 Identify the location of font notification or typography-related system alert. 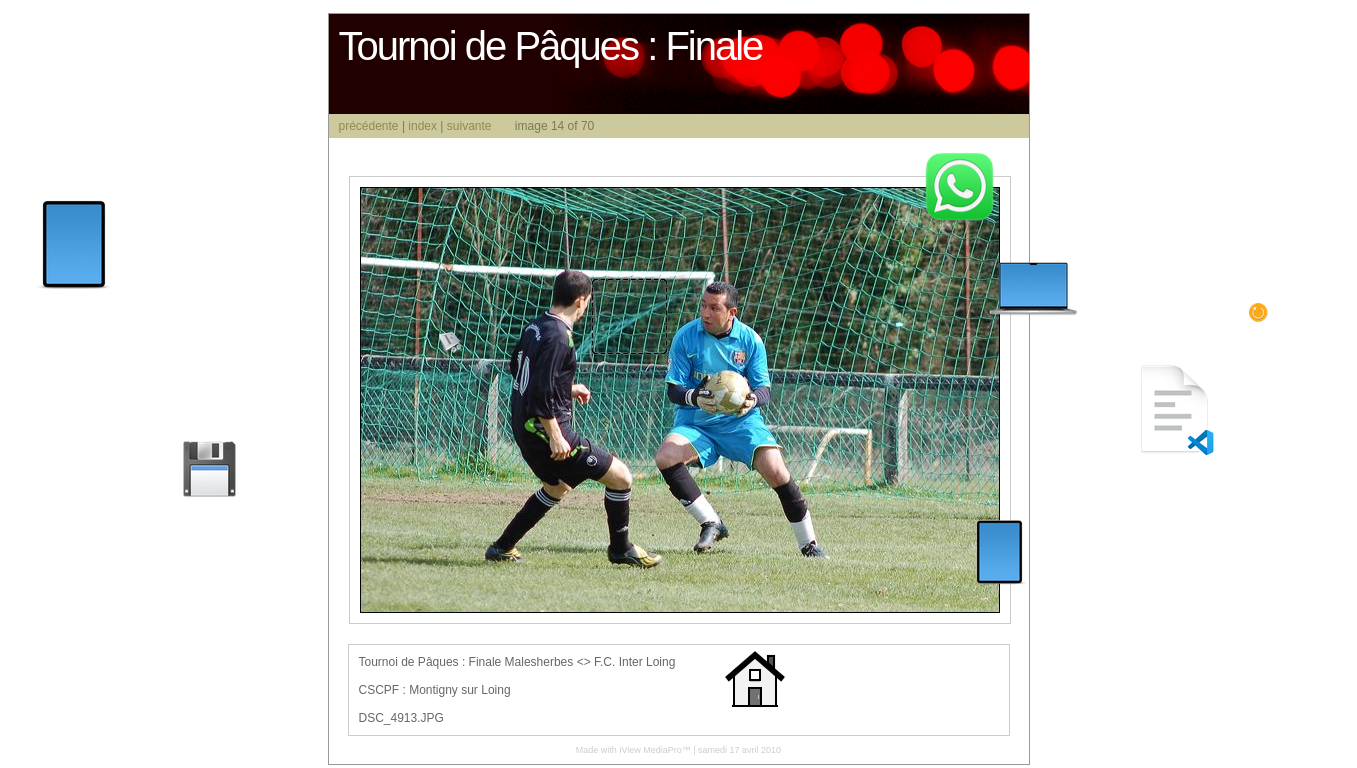
(450, 342).